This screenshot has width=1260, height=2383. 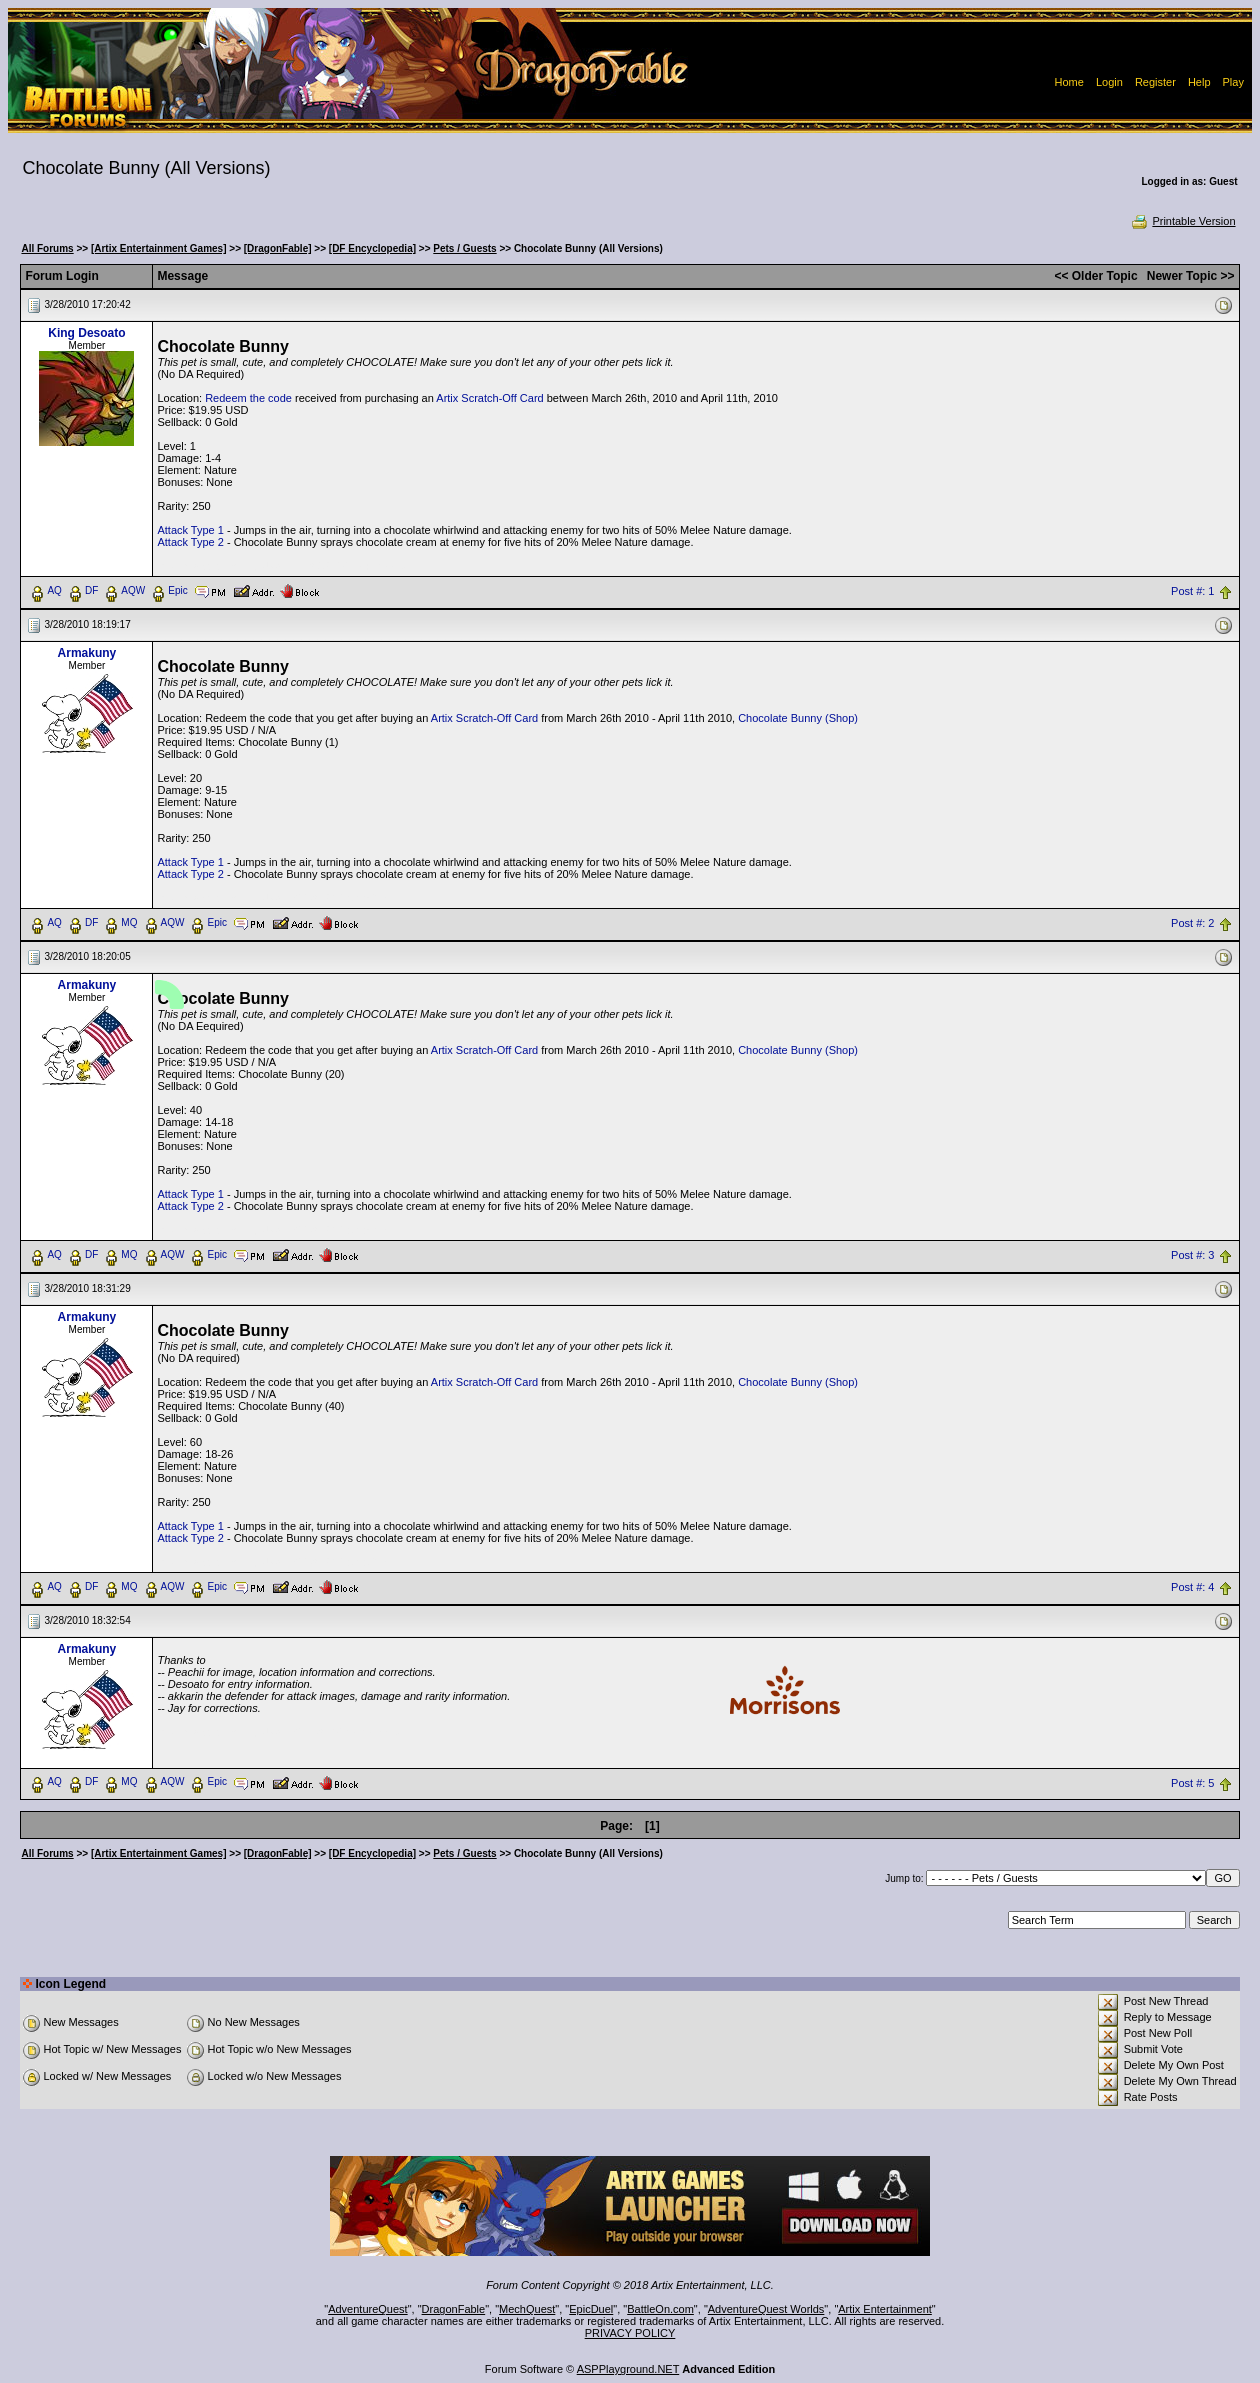 What do you see at coordinates (785, 1690) in the screenshot?
I see `morrisons supermarket app or website` at bounding box center [785, 1690].